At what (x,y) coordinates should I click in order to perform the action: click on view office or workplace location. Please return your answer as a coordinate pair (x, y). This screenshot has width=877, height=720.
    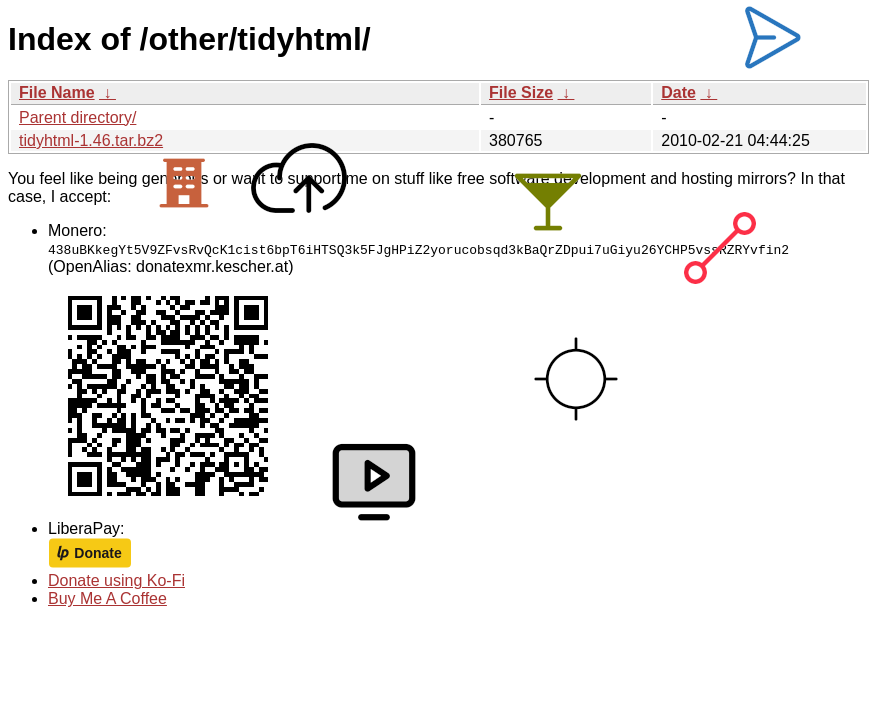
    Looking at the image, I should click on (184, 183).